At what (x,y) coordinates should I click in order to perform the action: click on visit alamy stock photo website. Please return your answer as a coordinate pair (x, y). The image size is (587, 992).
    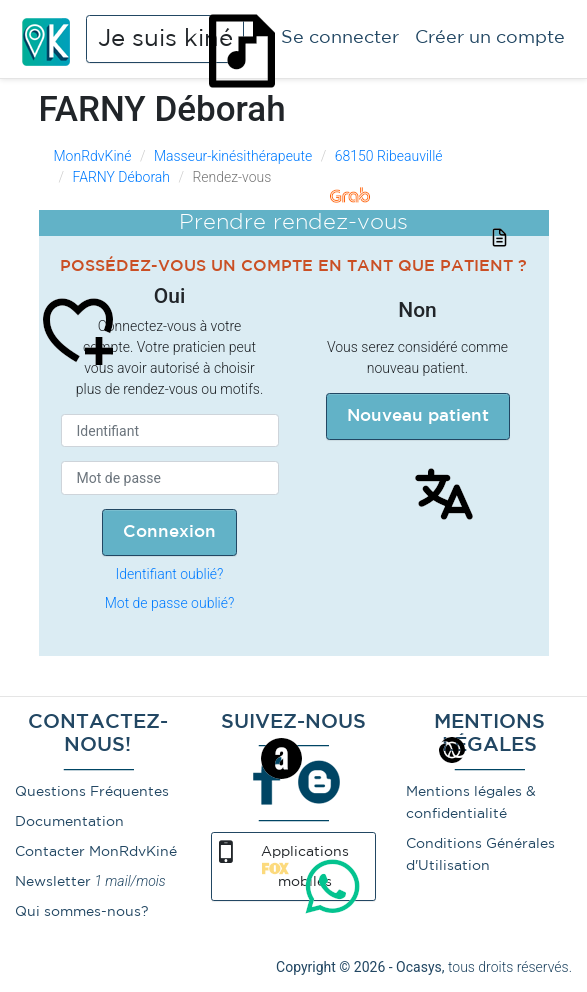
    Looking at the image, I should click on (281, 758).